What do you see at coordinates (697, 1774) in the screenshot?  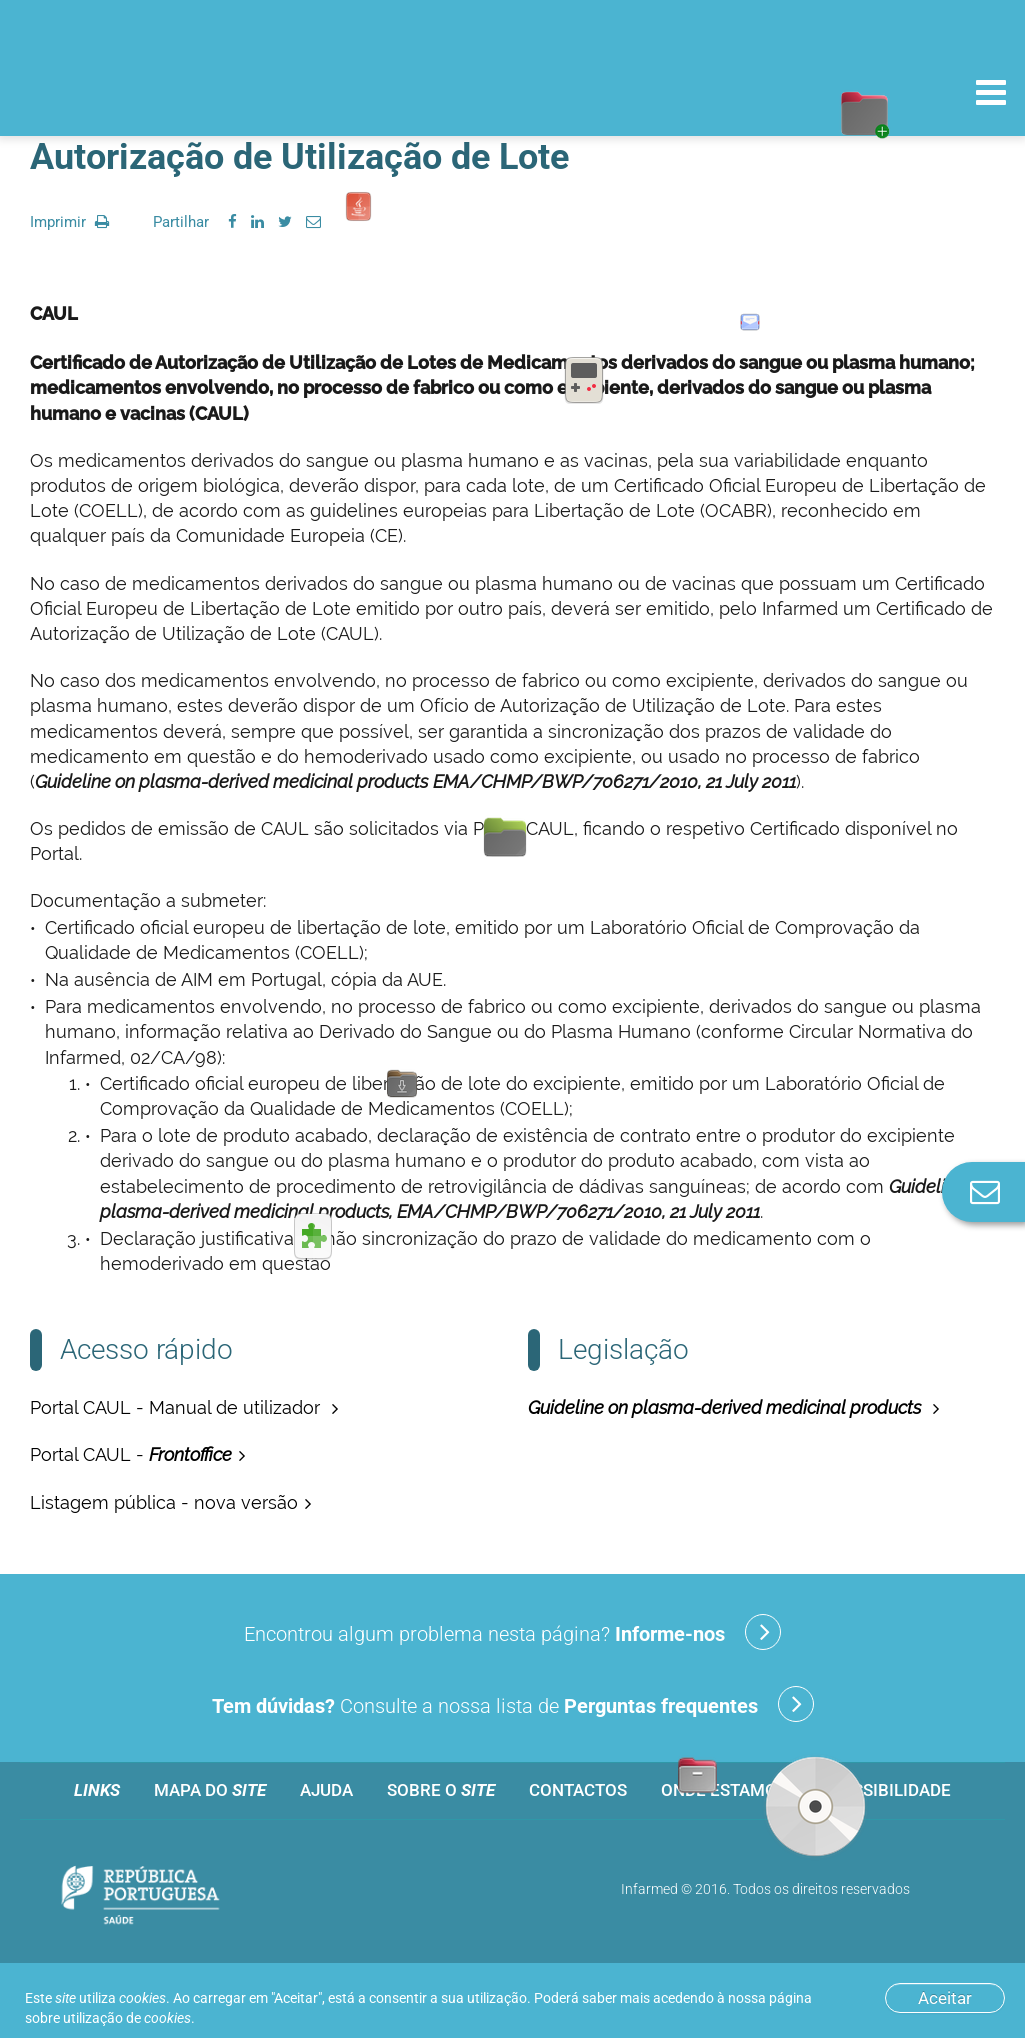 I see `open the nautilus file manager` at bounding box center [697, 1774].